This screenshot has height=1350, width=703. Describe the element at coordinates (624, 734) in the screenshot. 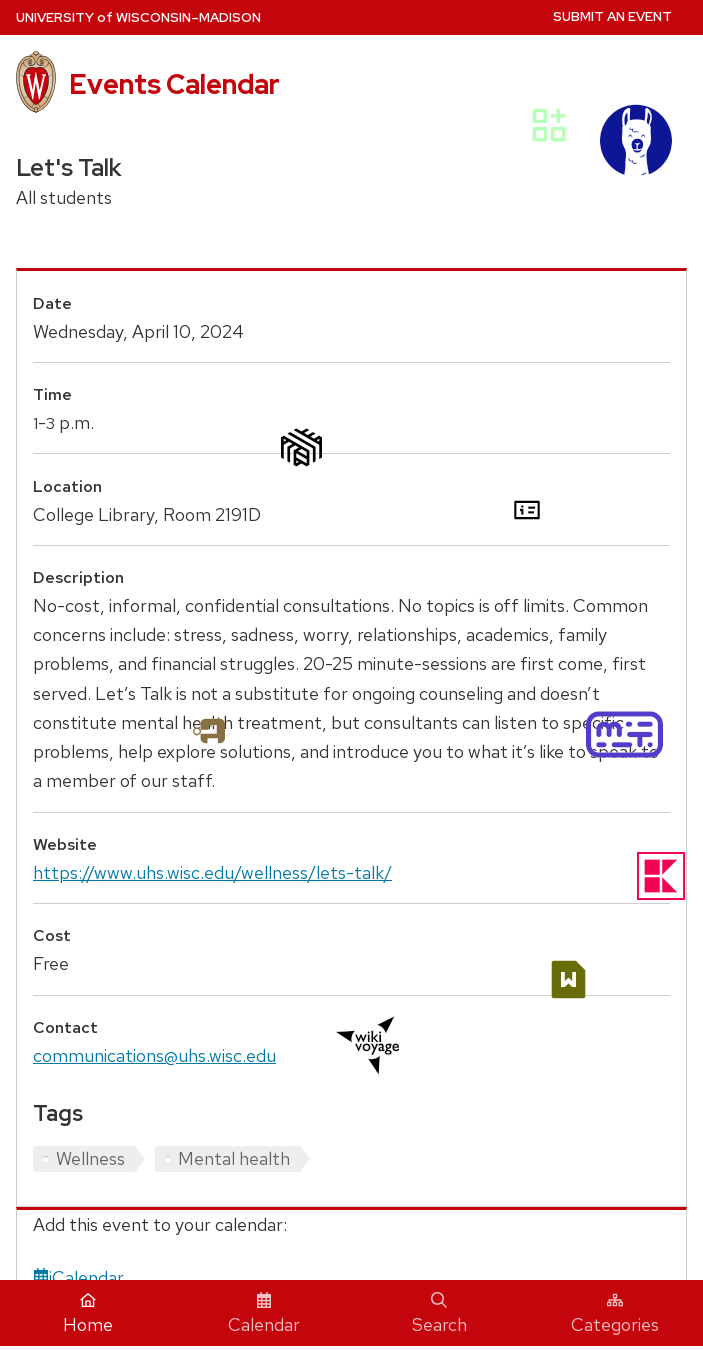

I see `open monkeytype typing test website` at that location.